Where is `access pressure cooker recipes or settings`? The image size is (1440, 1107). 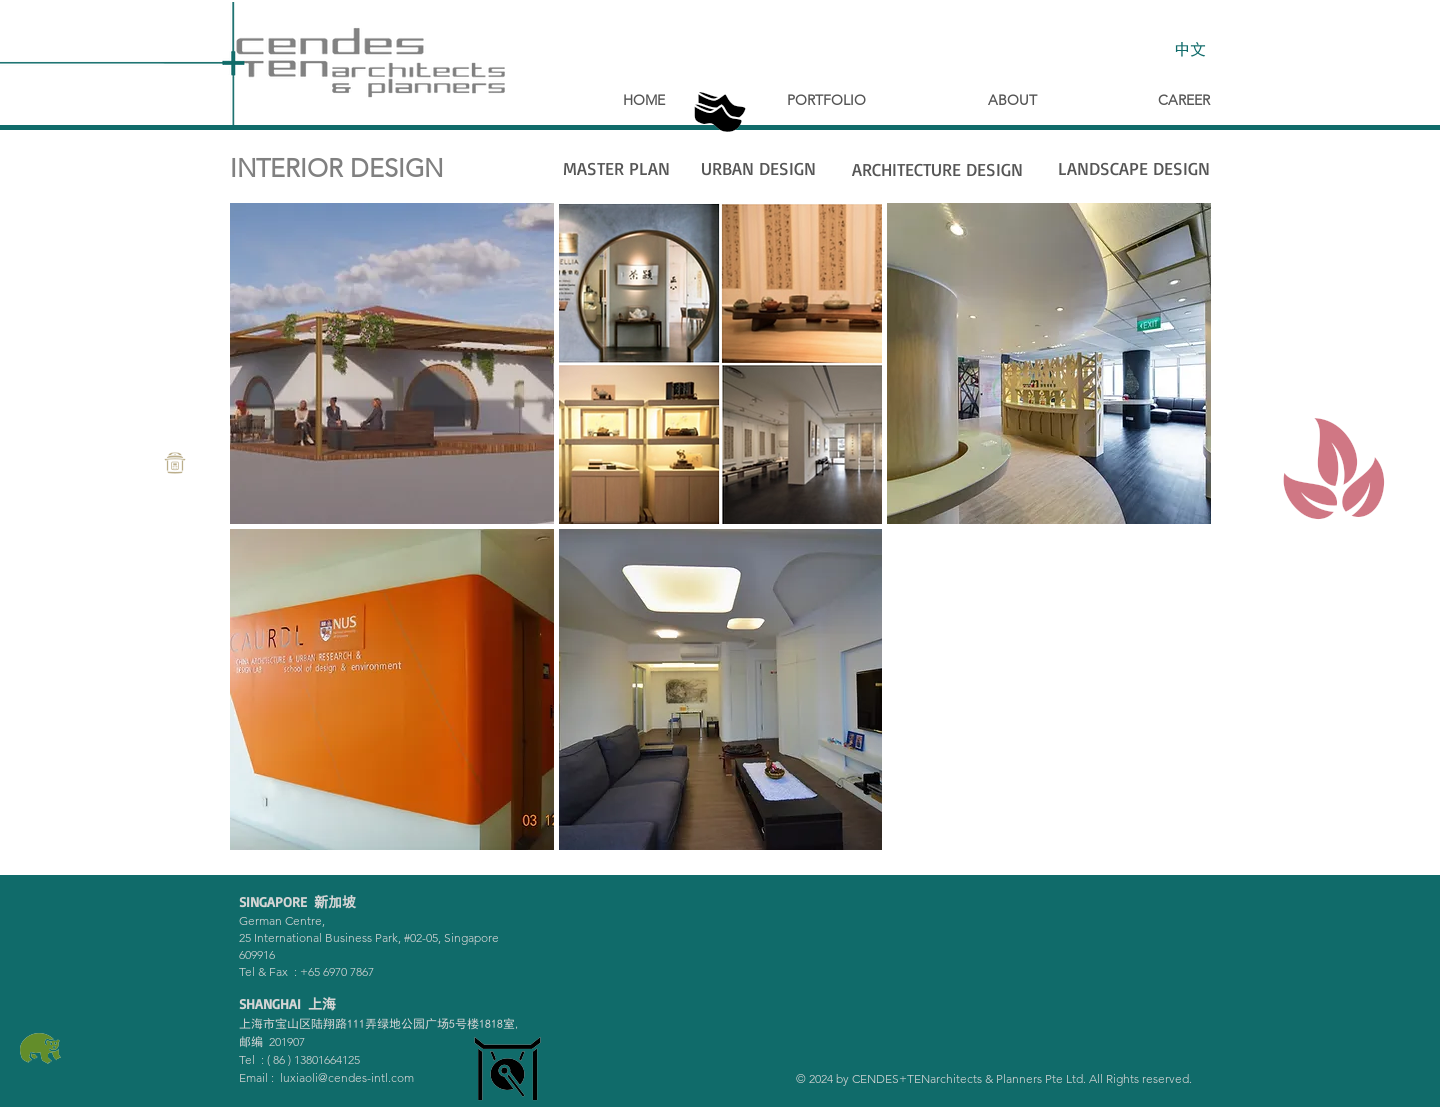
access pressure cooker recipes or settings is located at coordinates (175, 463).